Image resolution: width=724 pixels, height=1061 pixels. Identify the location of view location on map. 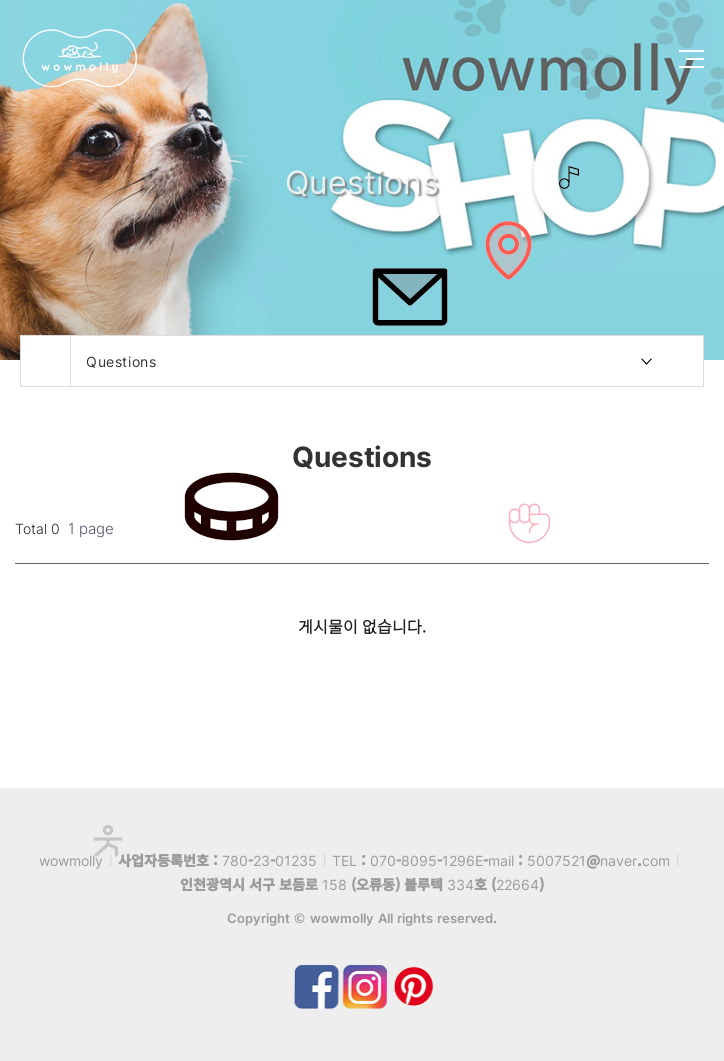
(508, 250).